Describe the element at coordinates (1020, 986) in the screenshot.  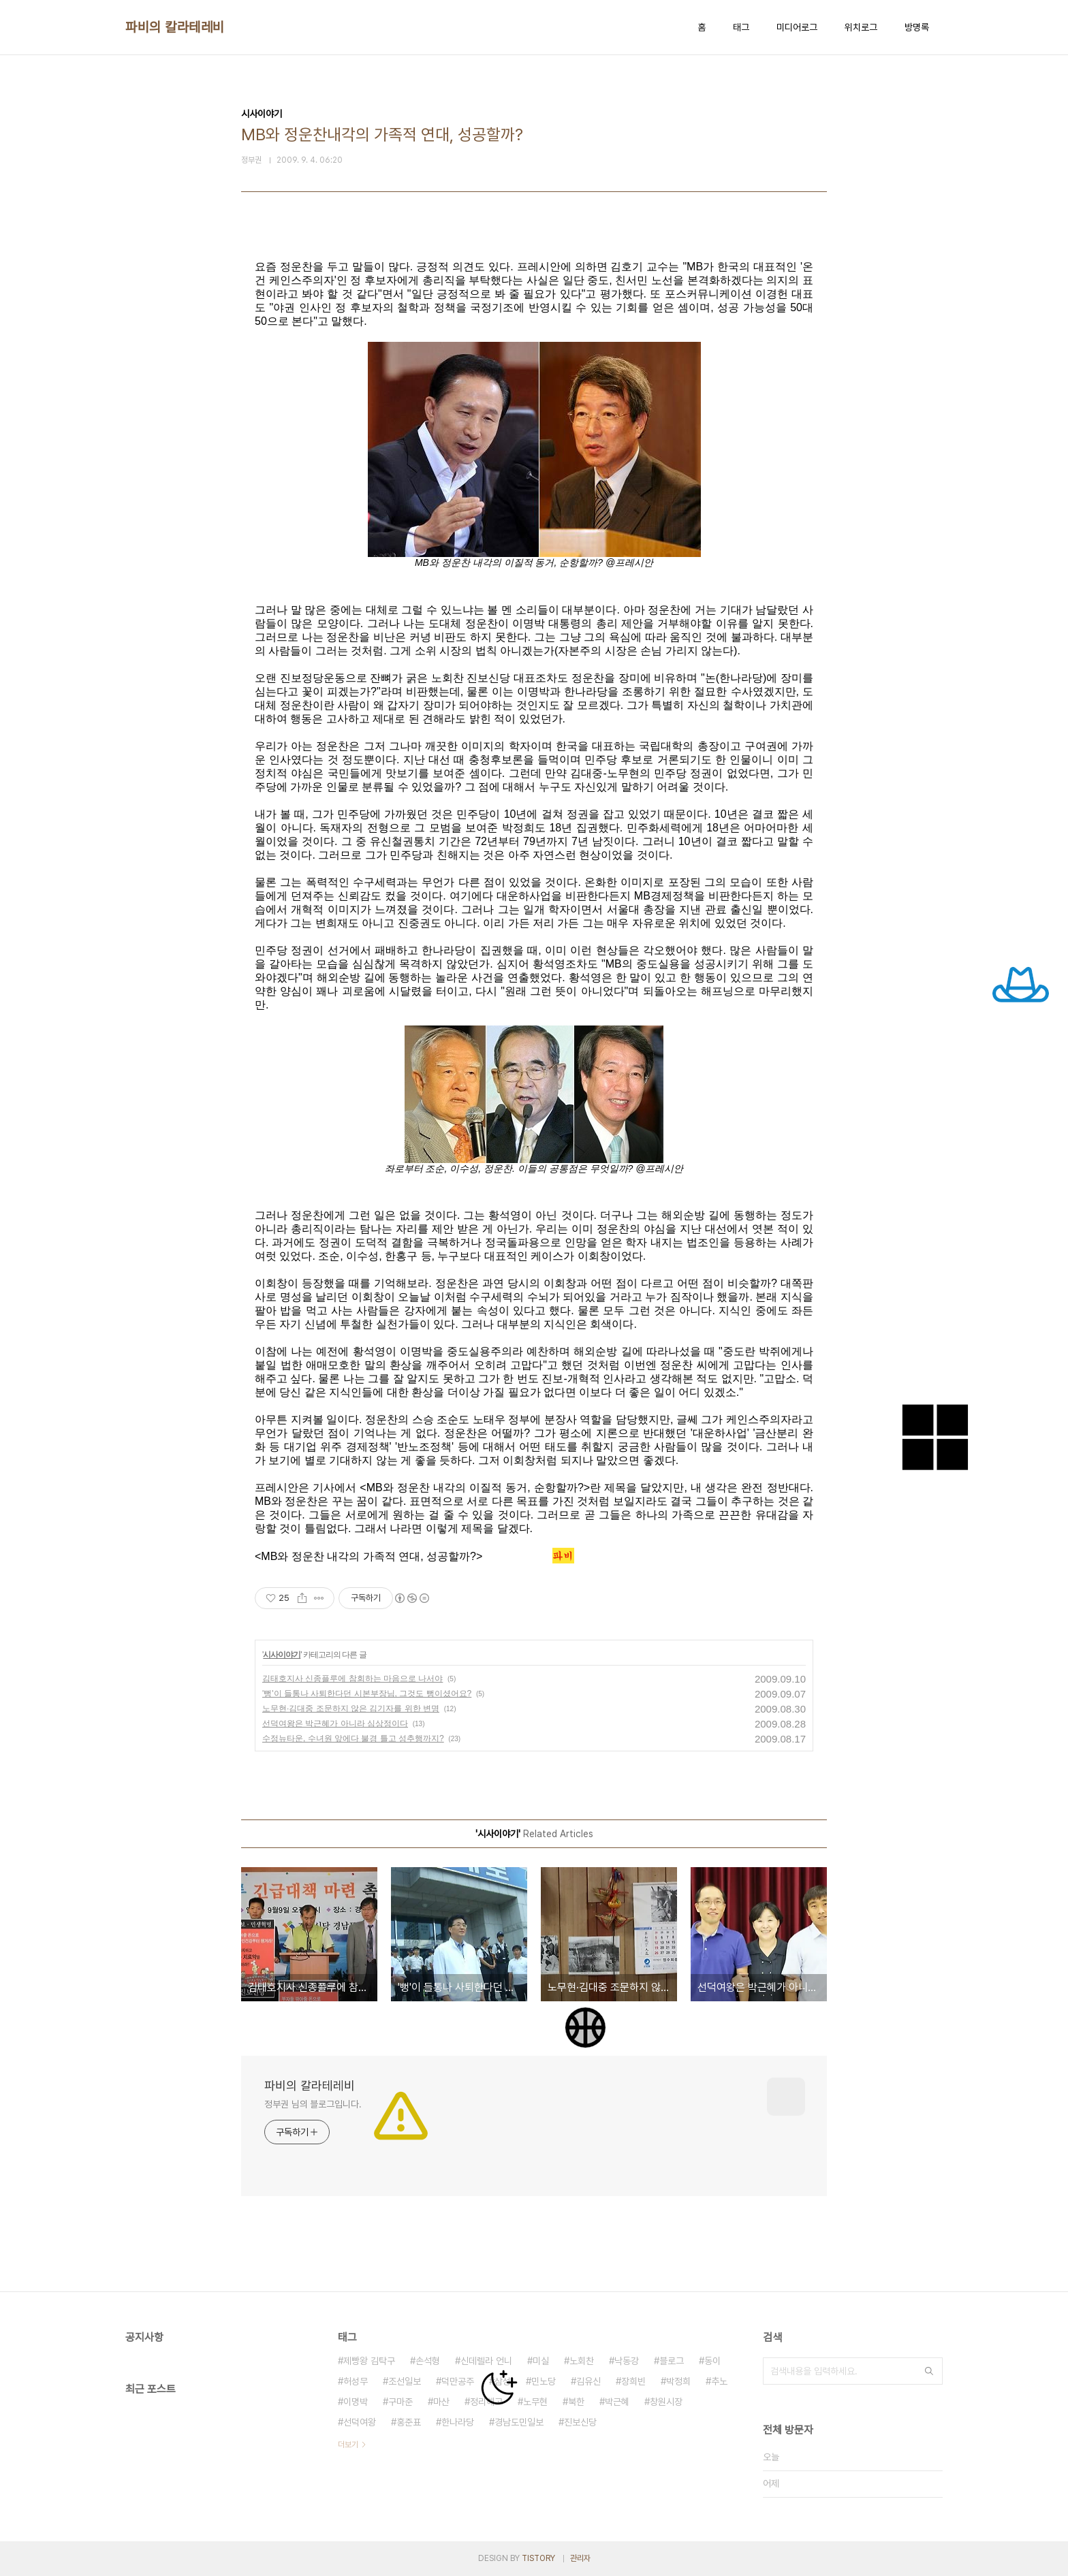
I see `select cowboy hat avatar or profile accessory` at that location.